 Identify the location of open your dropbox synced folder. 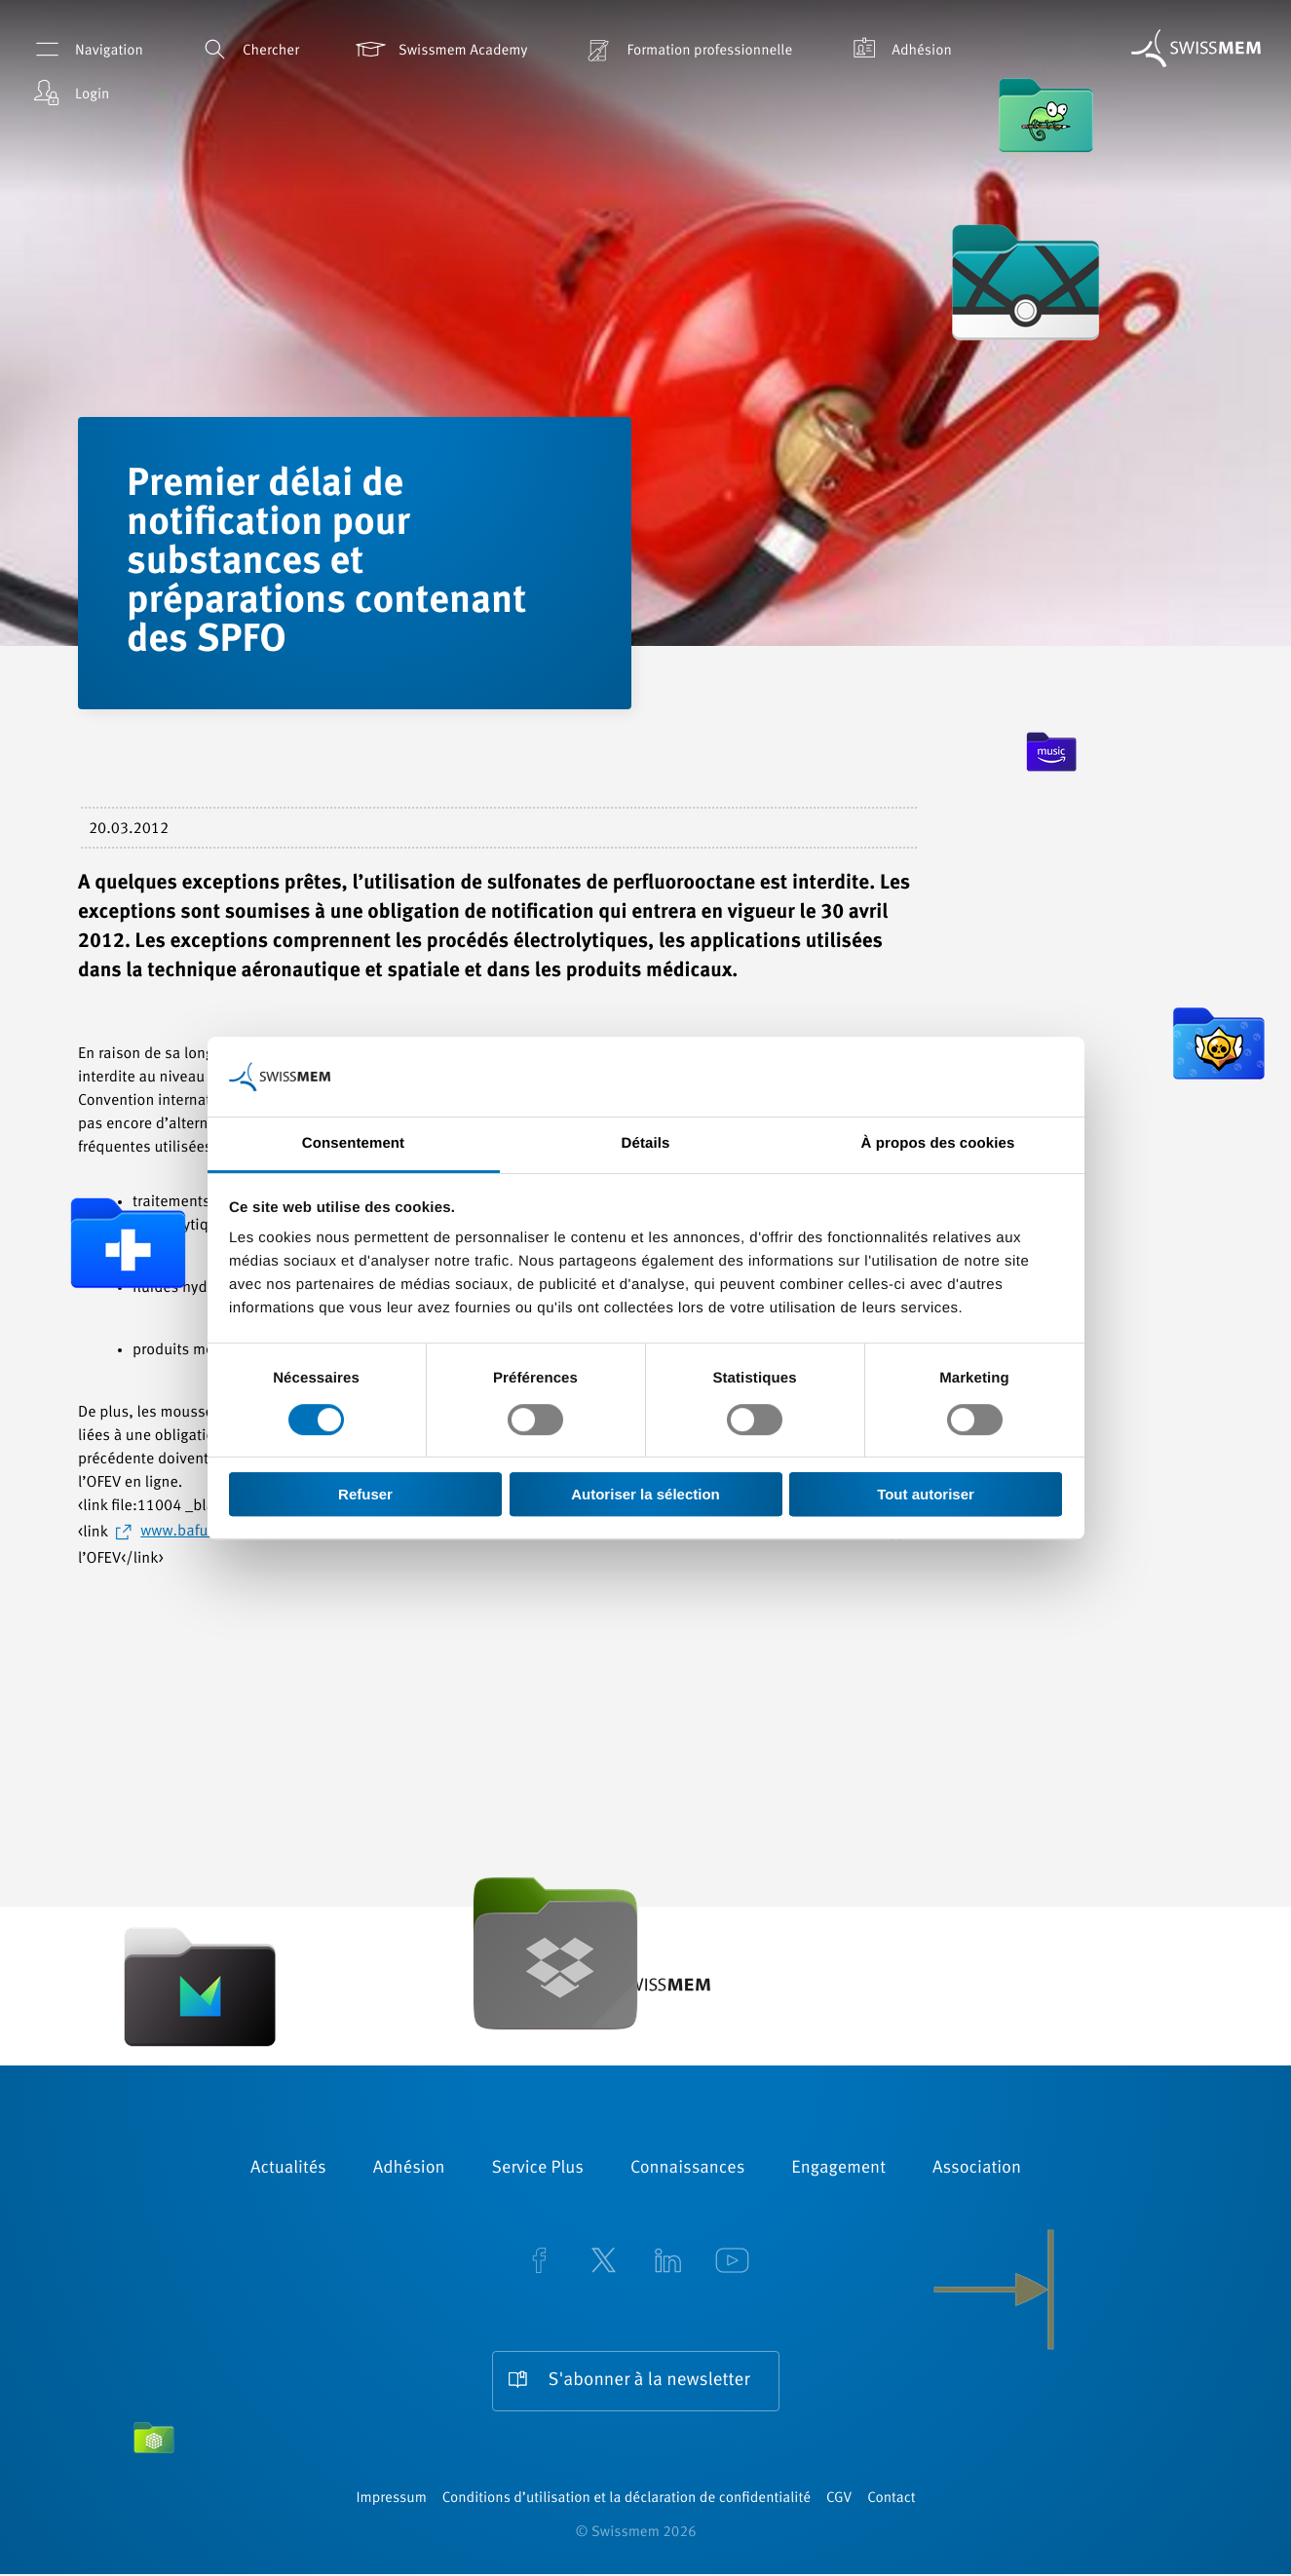
(555, 1953).